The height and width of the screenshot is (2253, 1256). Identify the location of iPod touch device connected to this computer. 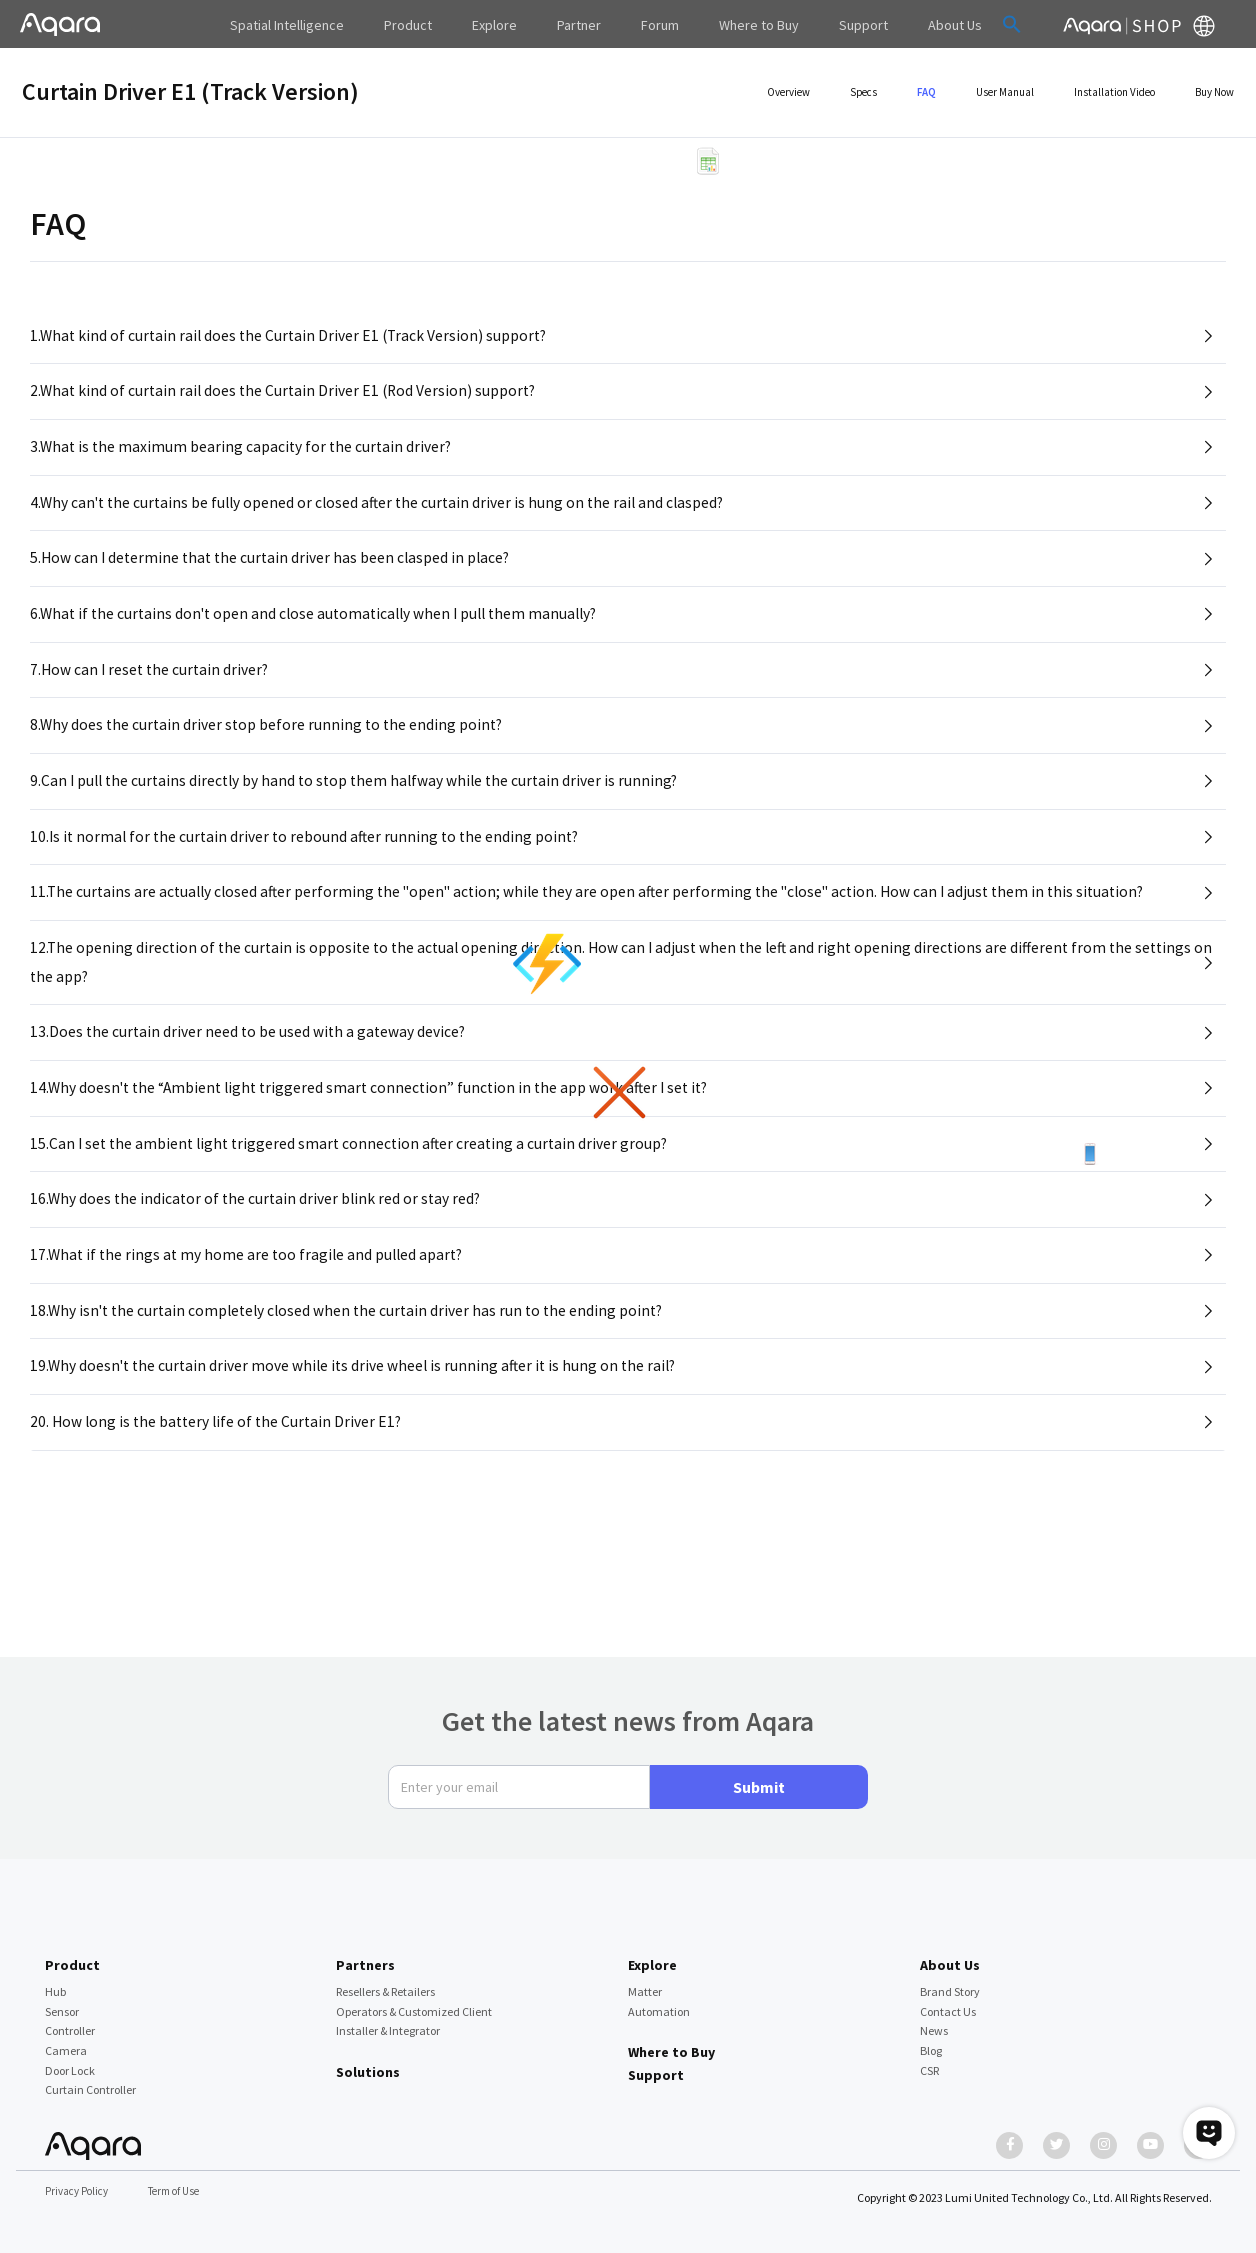
(1090, 1154).